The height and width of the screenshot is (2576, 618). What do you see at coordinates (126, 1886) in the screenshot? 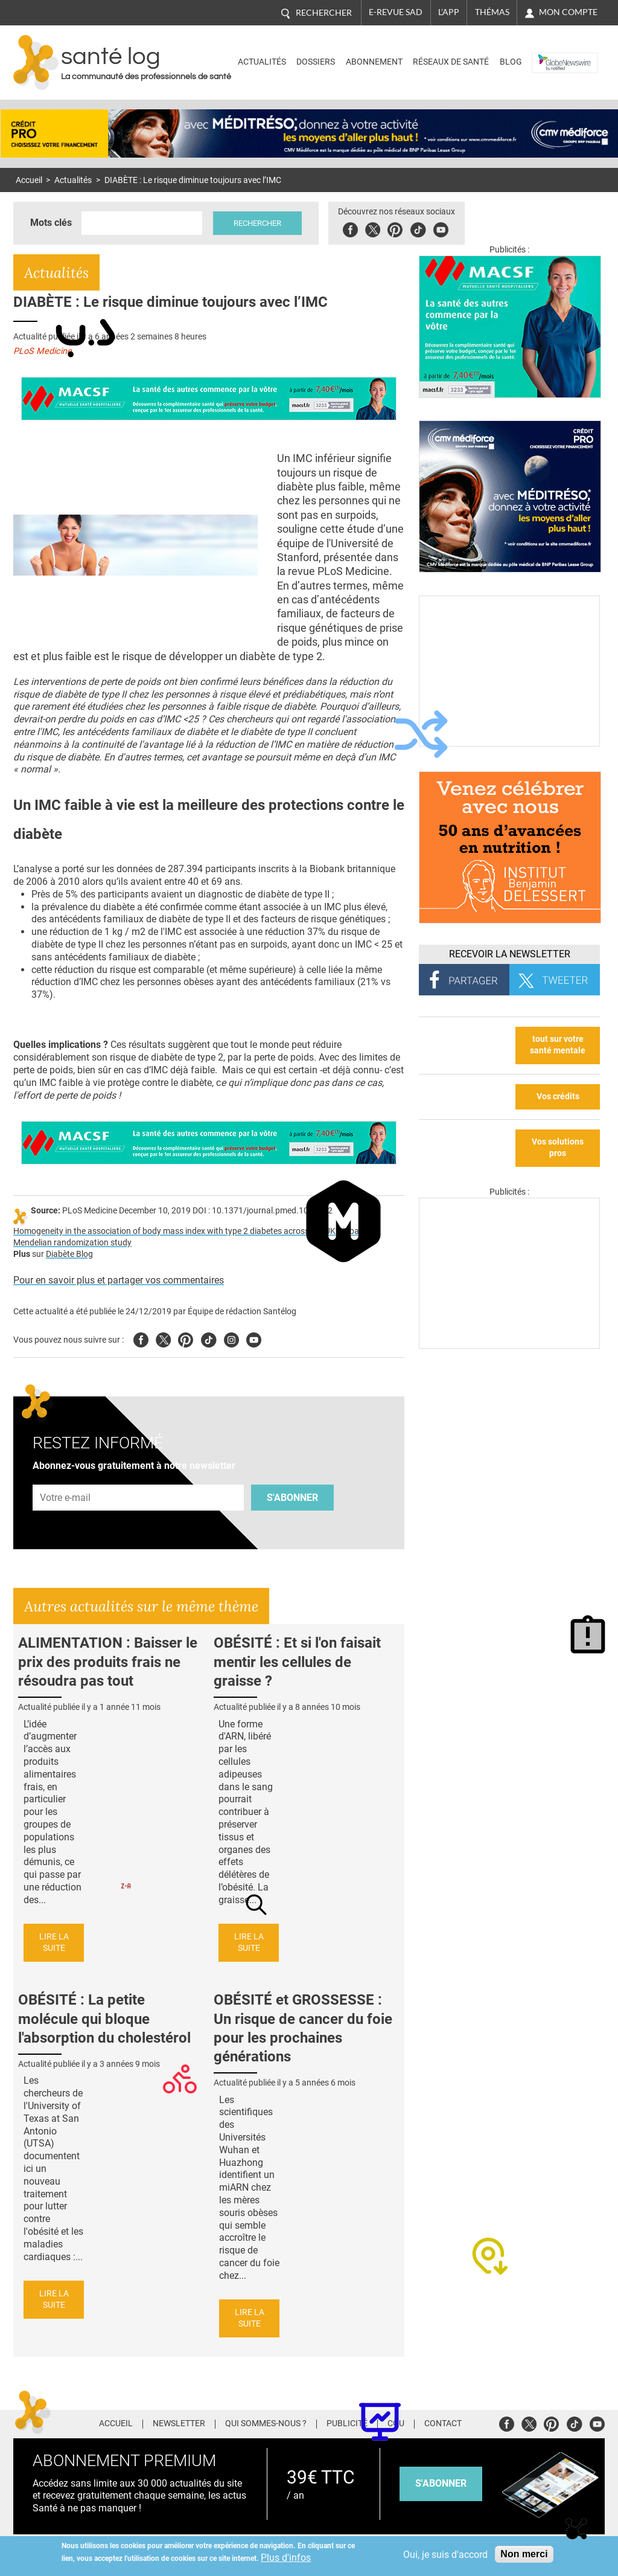
I see `sort items in reverse alphabetical order` at bounding box center [126, 1886].